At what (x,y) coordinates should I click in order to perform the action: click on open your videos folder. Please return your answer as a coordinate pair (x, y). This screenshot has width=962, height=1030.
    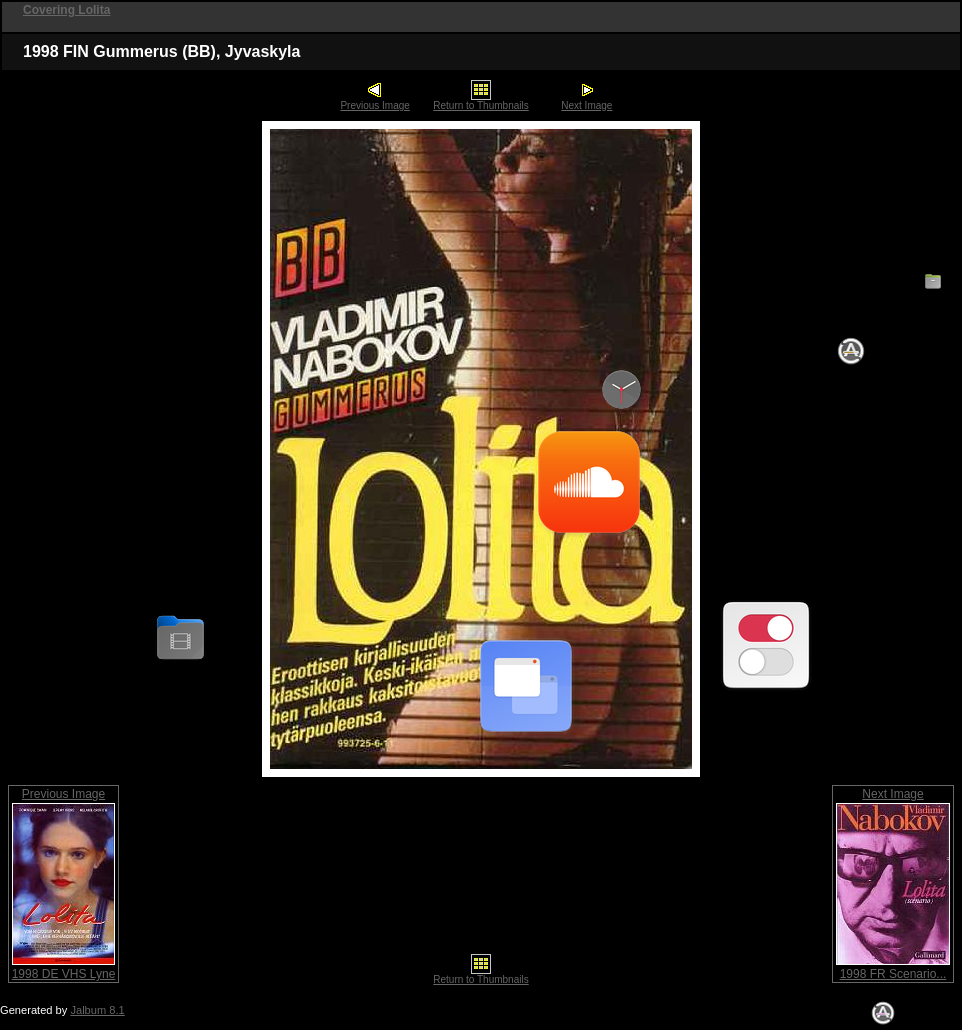
    Looking at the image, I should click on (180, 637).